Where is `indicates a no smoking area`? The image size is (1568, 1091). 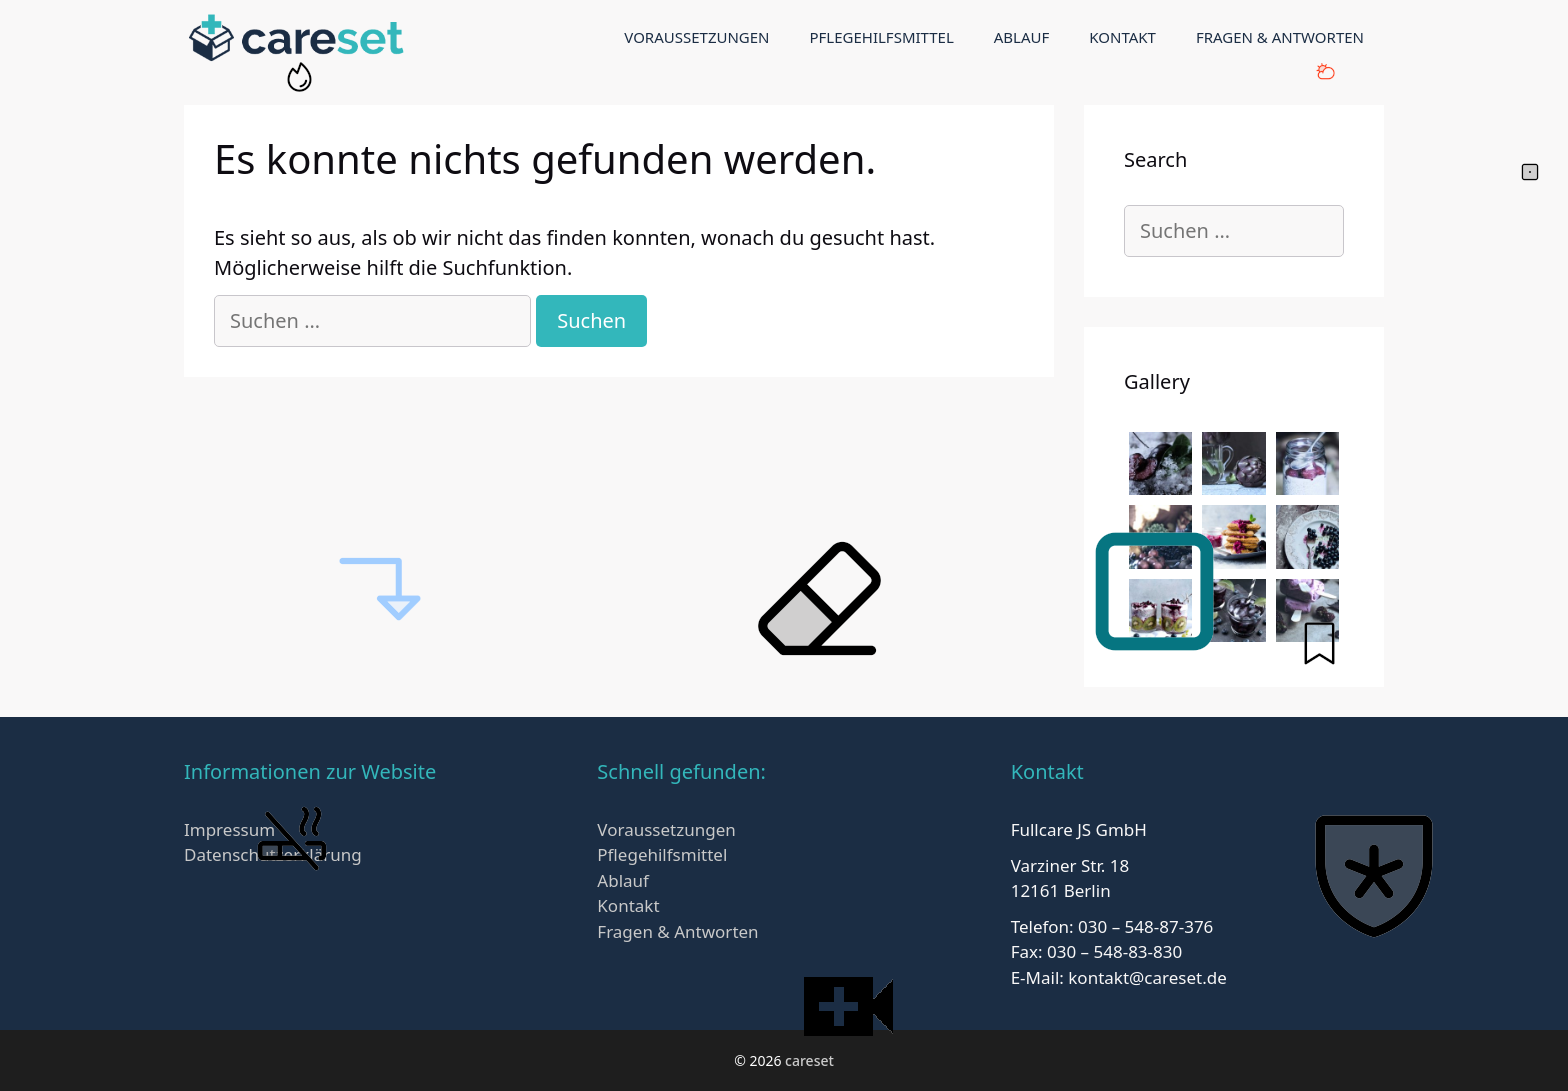
indicates a no smoking area is located at coordinates (292, 841).